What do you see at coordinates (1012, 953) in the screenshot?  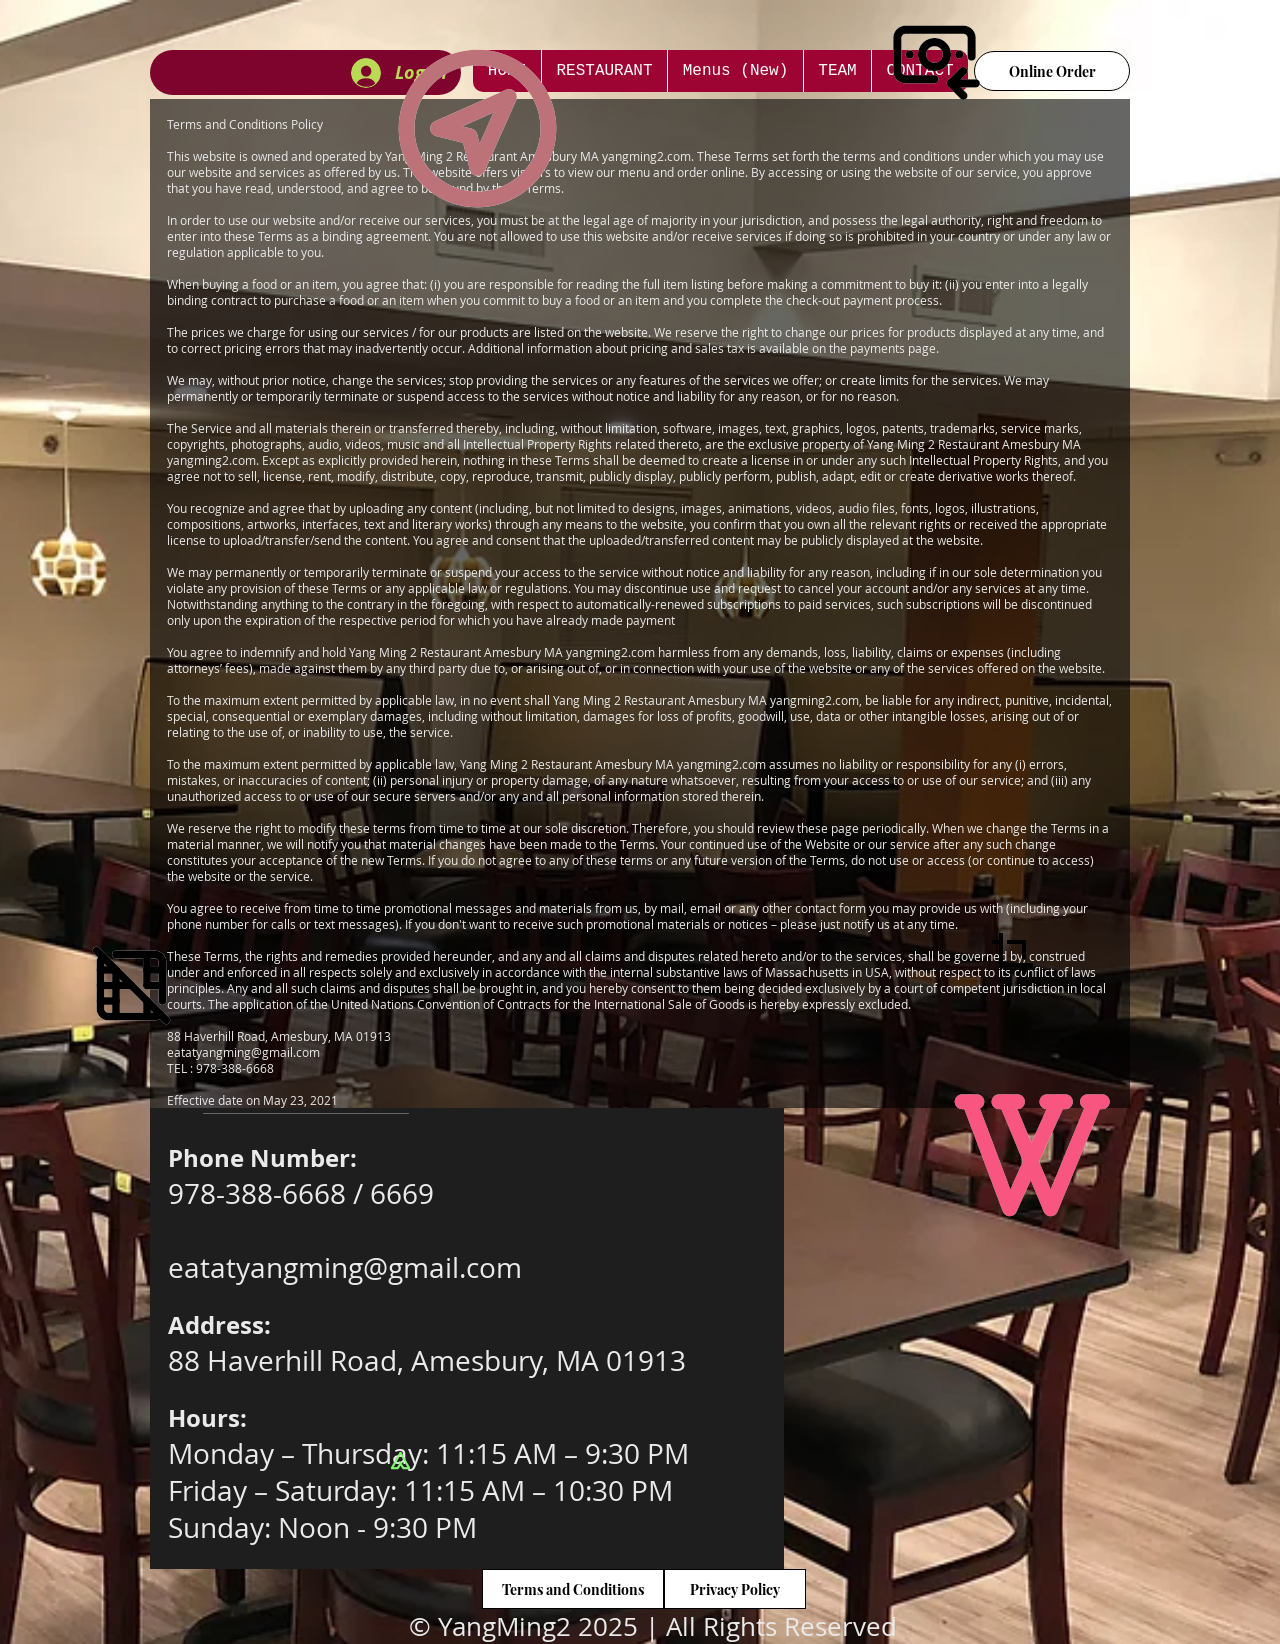 I see `crop an image` at bounding box center [1012, 953].